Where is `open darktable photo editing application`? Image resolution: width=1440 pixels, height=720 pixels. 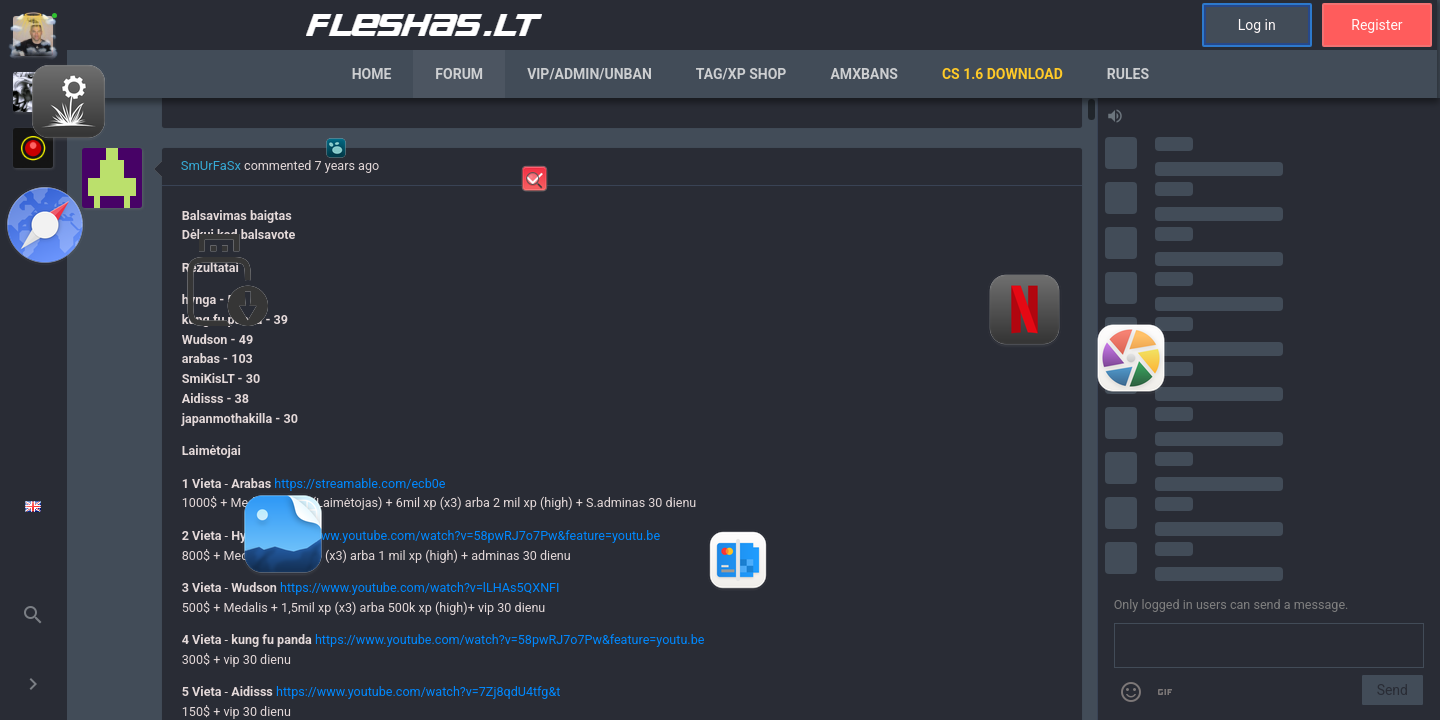 open darktable photo editing application is located at coordinates (1131, 358).